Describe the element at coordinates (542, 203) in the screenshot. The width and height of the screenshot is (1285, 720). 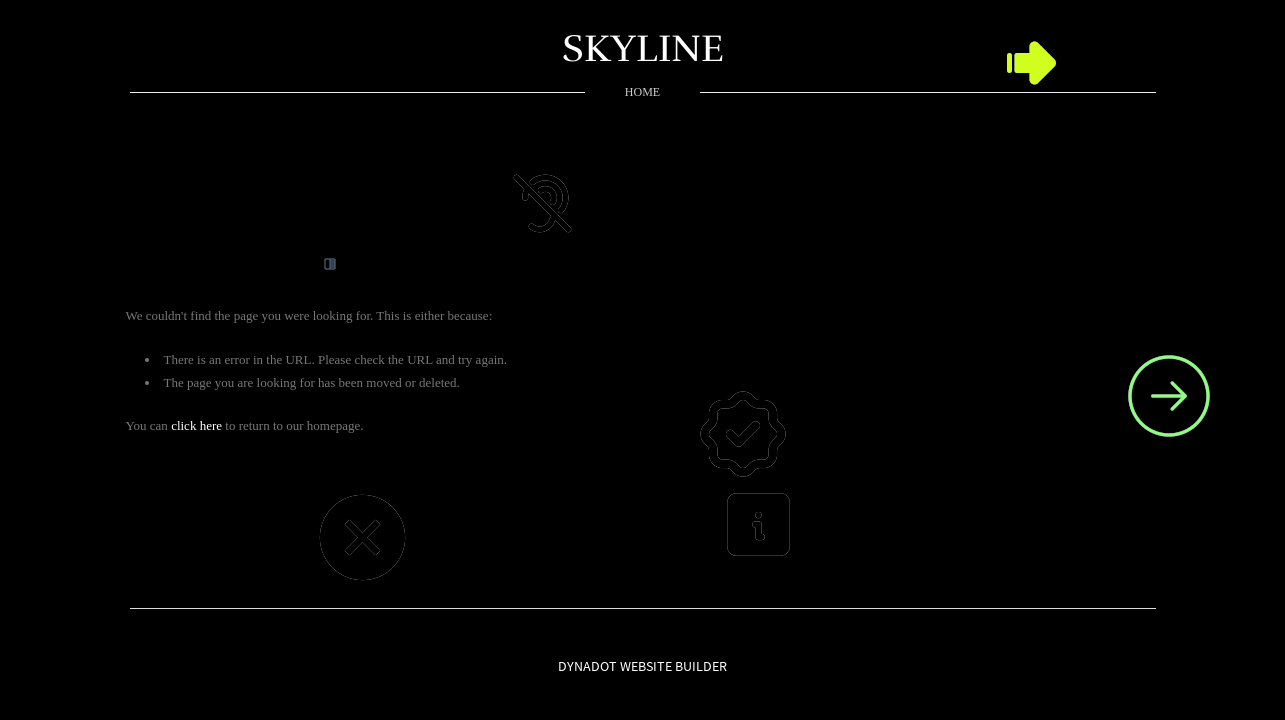
I see `mute audio or disable listening` at that location.